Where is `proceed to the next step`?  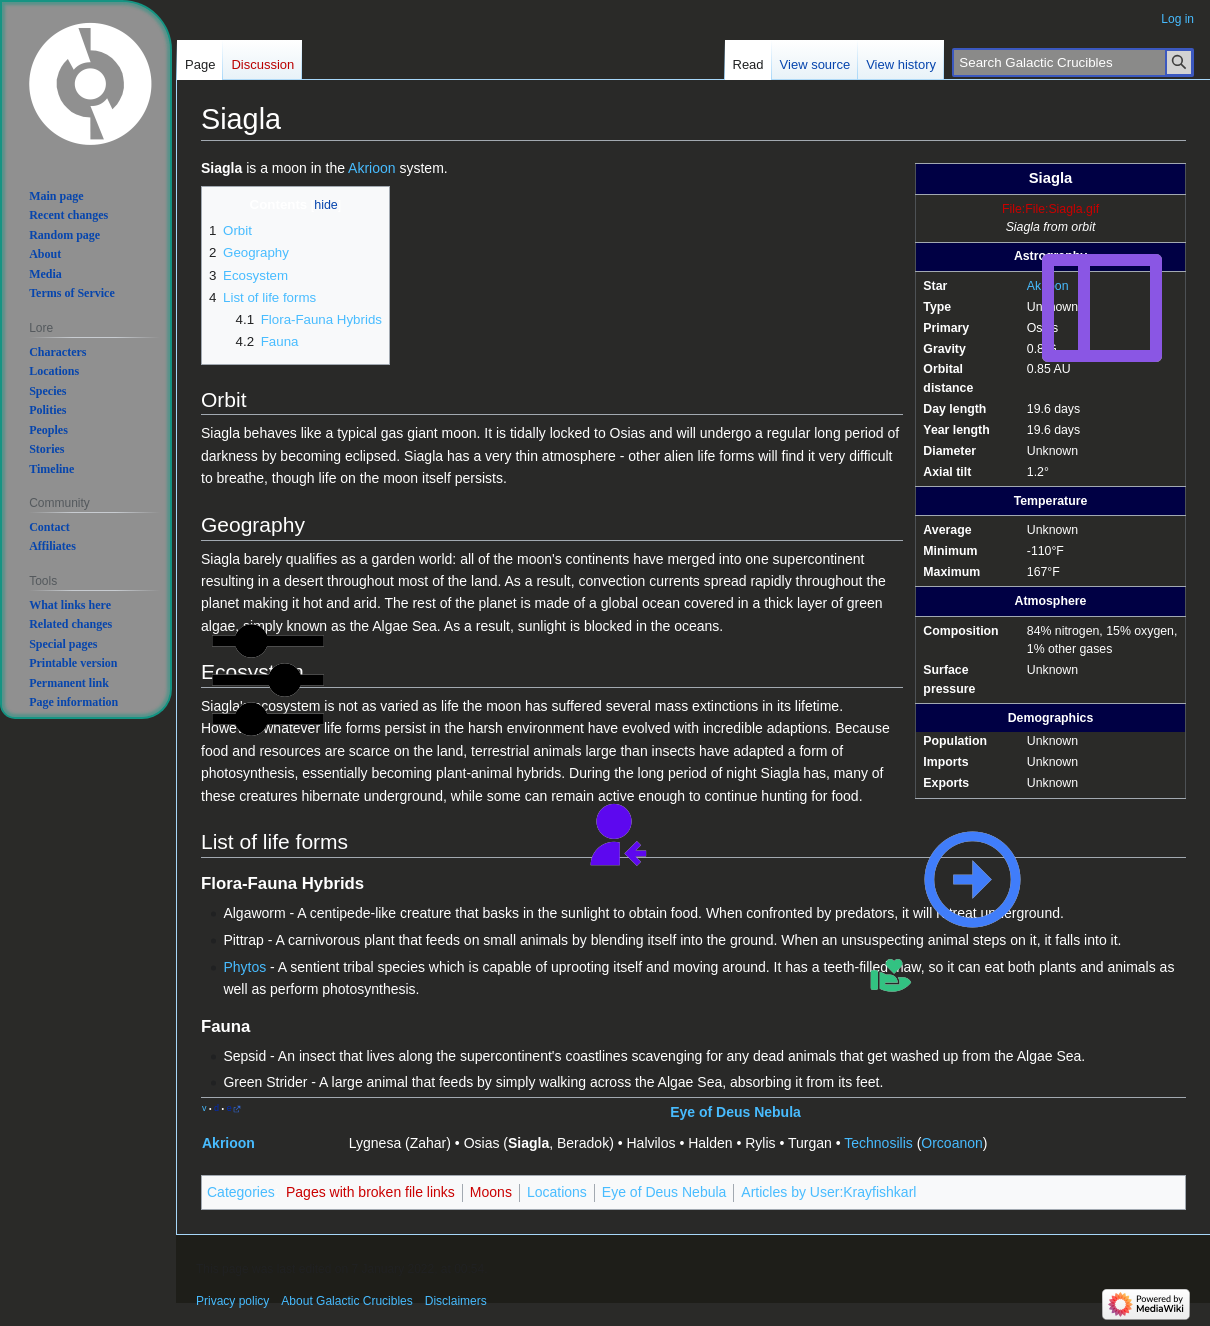
proceed to the next step is located at coordinates (972, 879).